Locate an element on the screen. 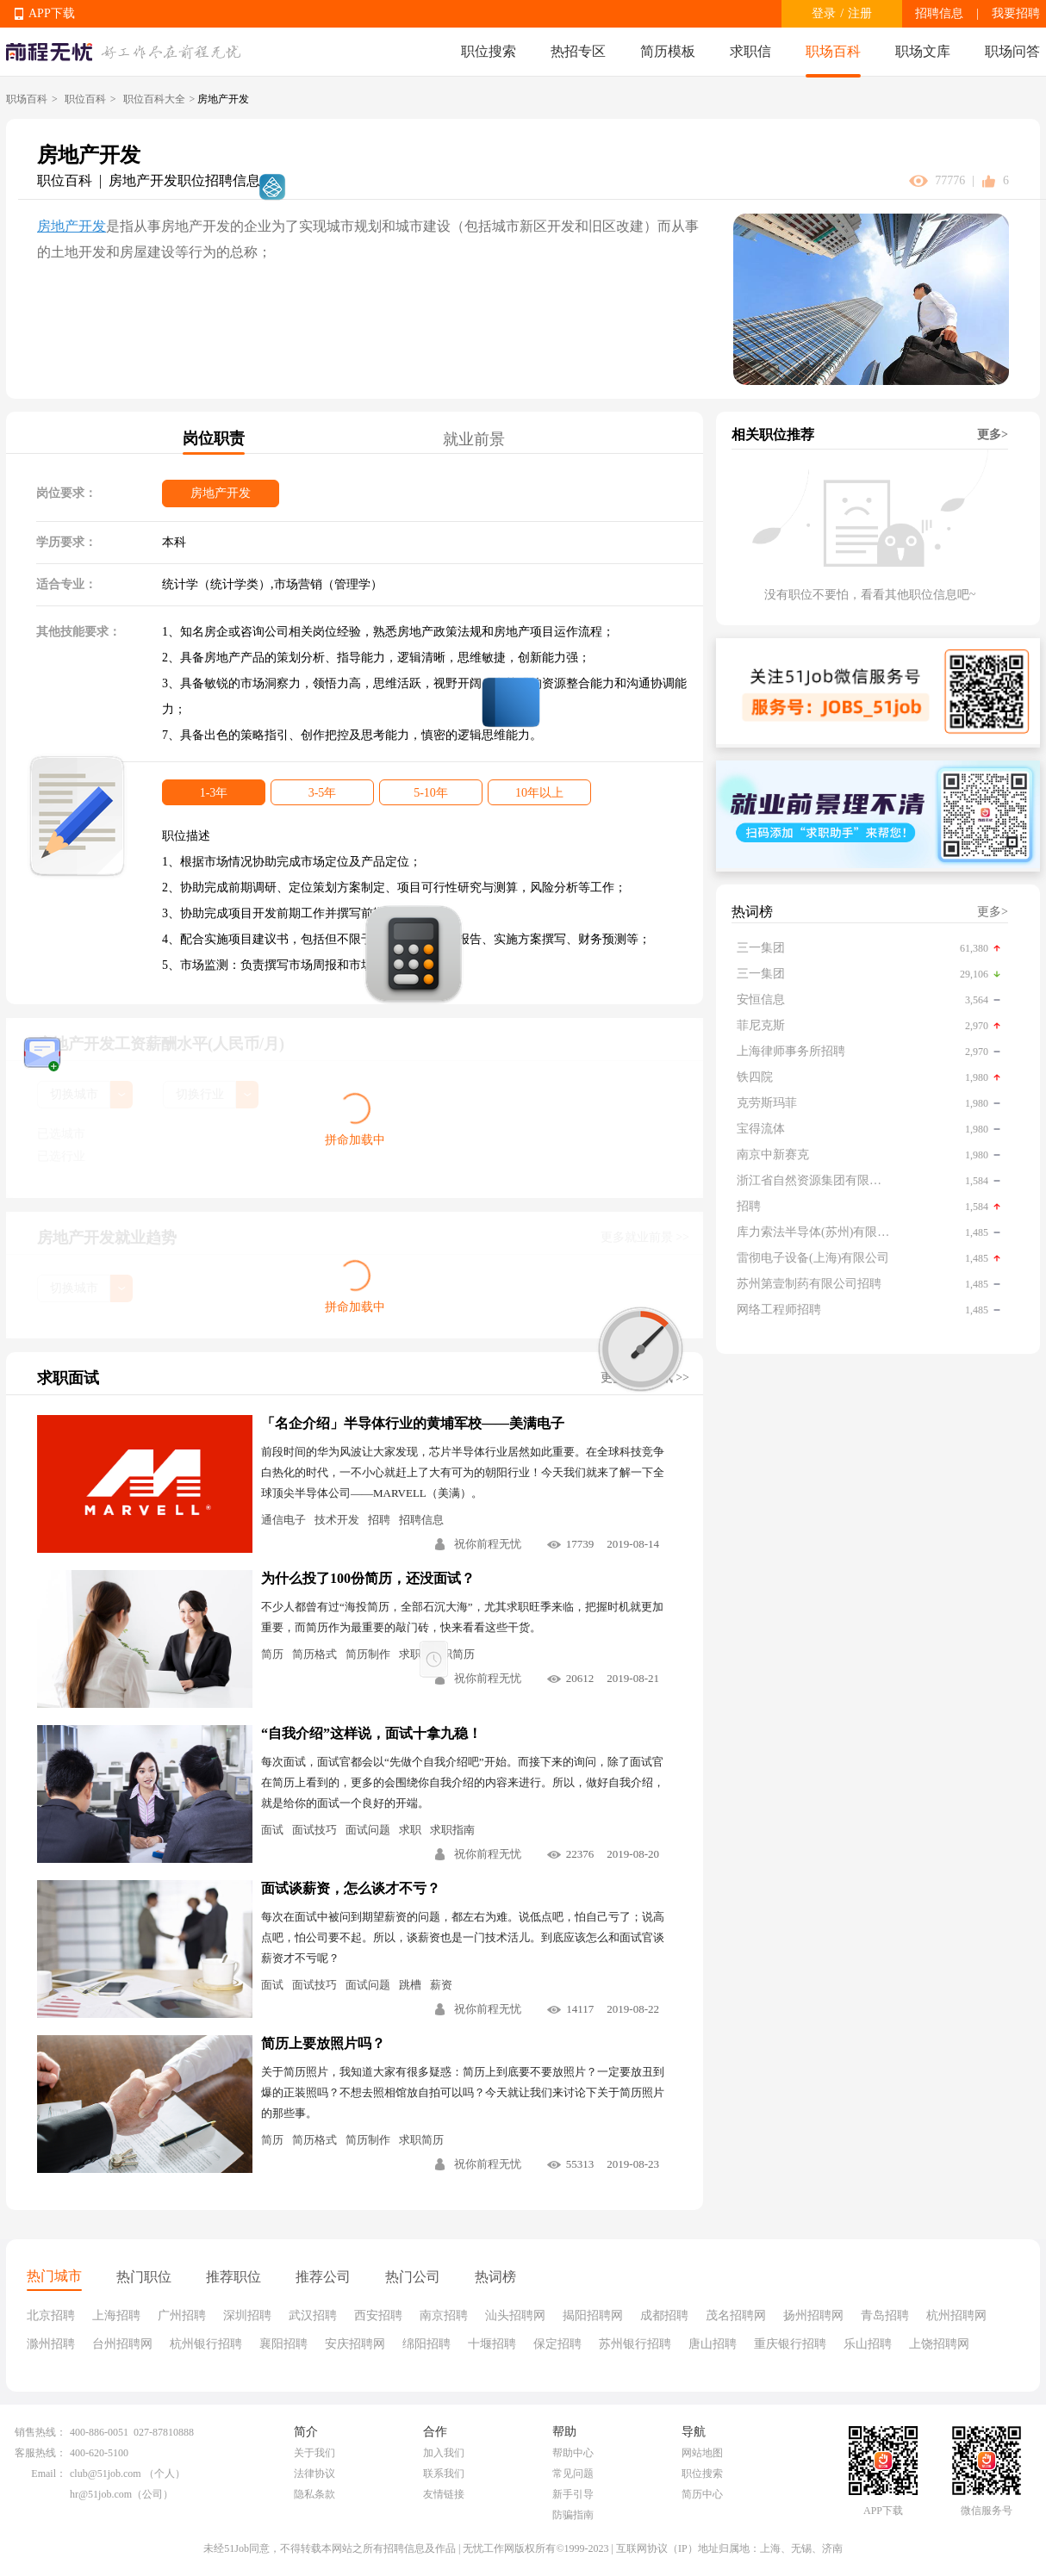 Image resolution: width=1046 pixels, height=2576 pixels. open Pinegrow web editor application is located at coordinates (272, 187).